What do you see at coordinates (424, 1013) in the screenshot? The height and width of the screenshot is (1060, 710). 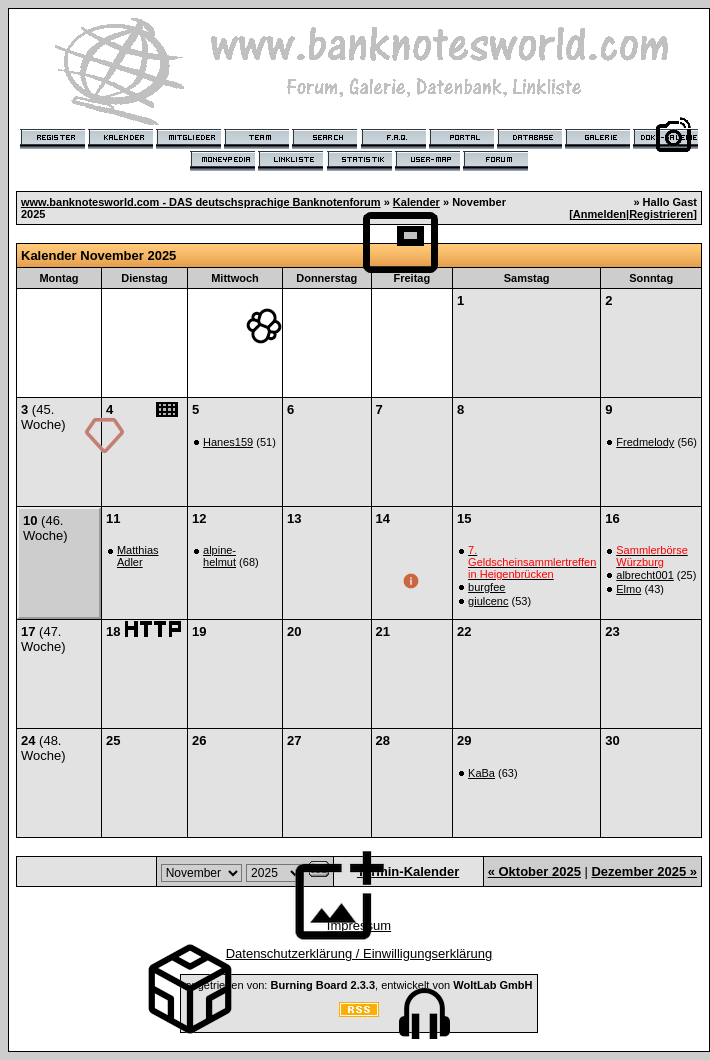 I see `listen to audio or music` at bounding box center [424, 1013].